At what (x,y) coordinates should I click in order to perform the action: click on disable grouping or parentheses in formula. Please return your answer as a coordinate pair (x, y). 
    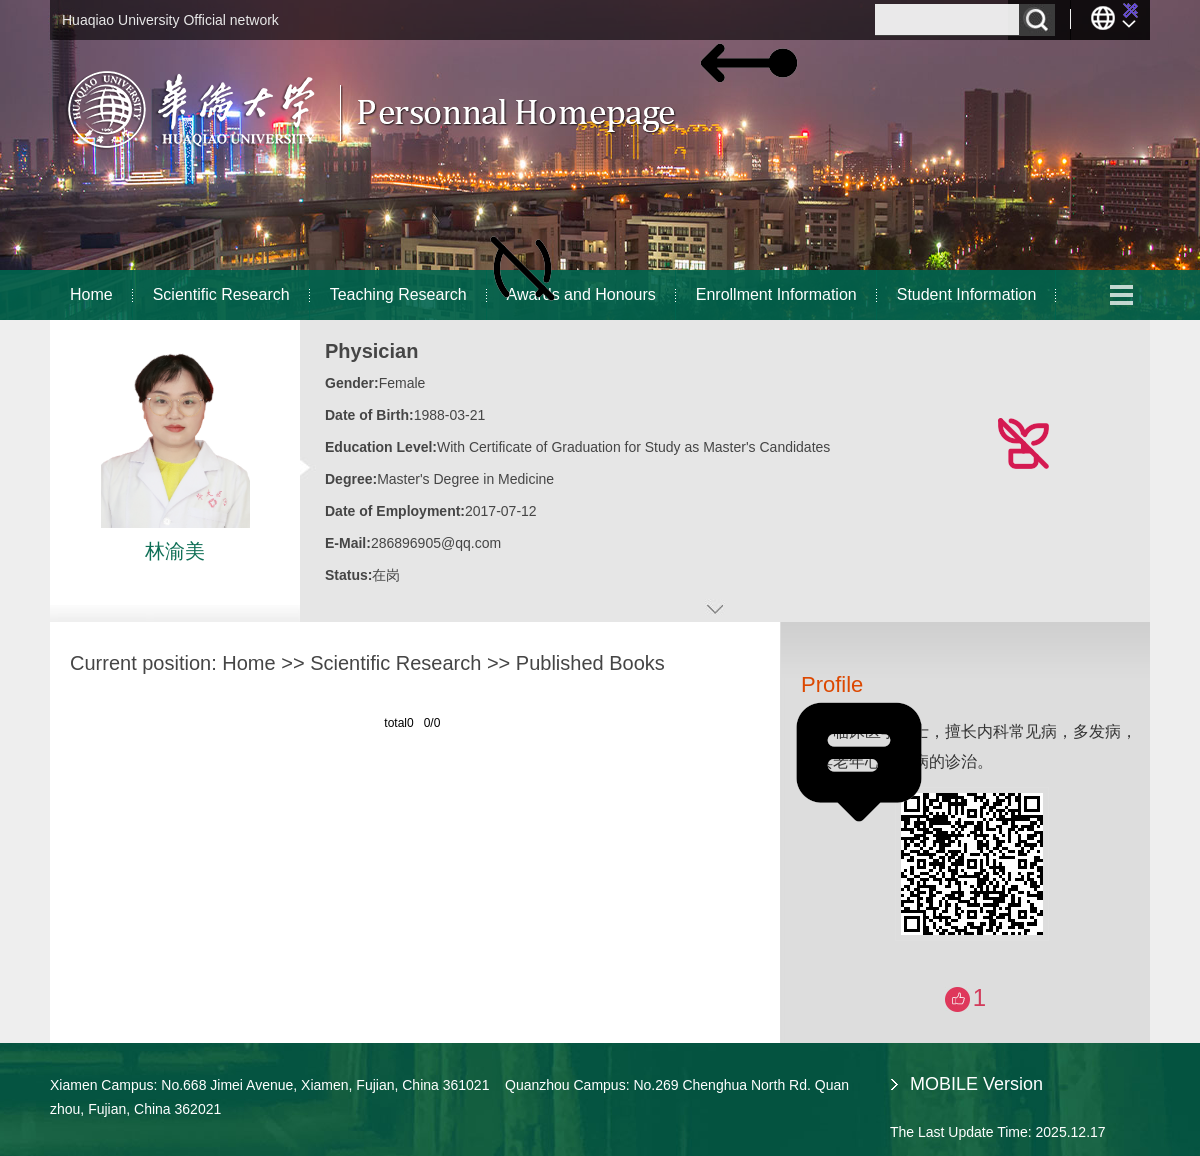
    Looking at the image, I should click on (522, 268).